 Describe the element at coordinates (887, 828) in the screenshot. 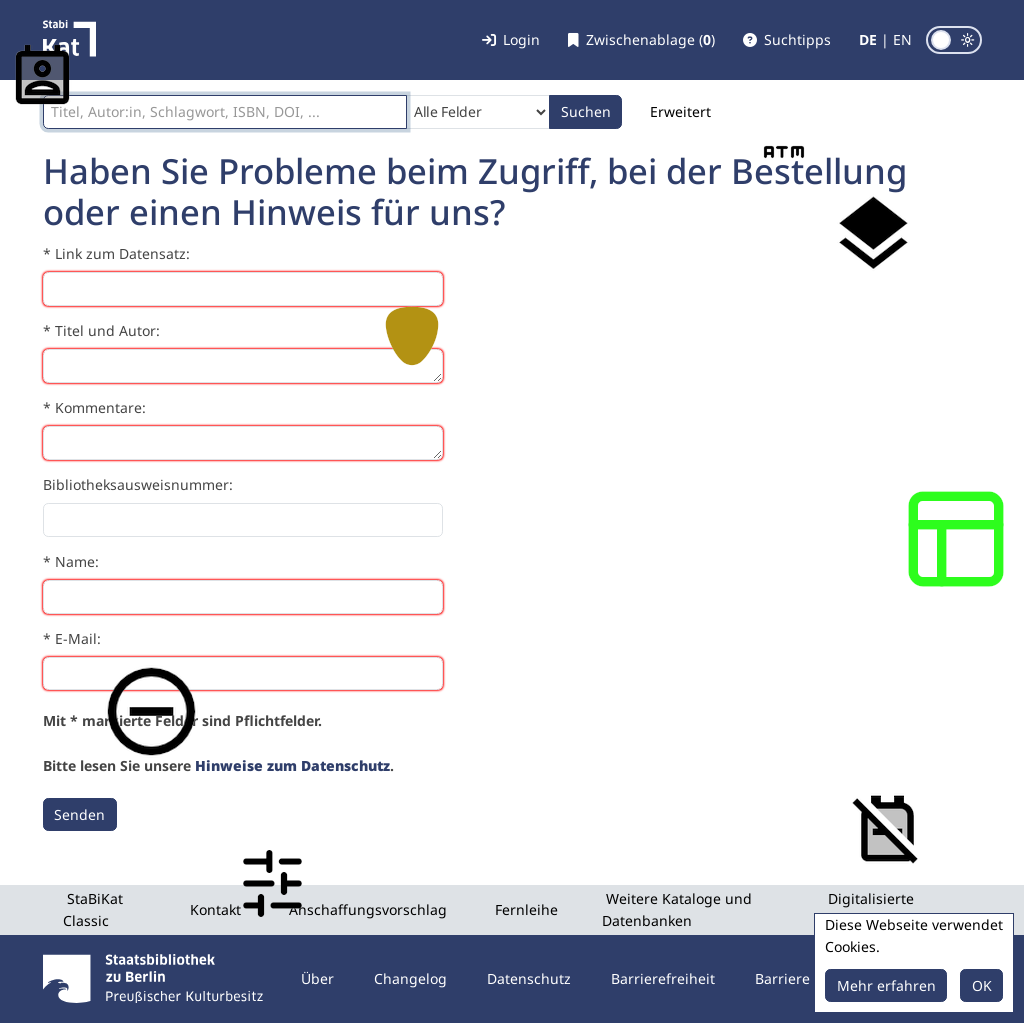

I see `no backpacks allowed` at that location.